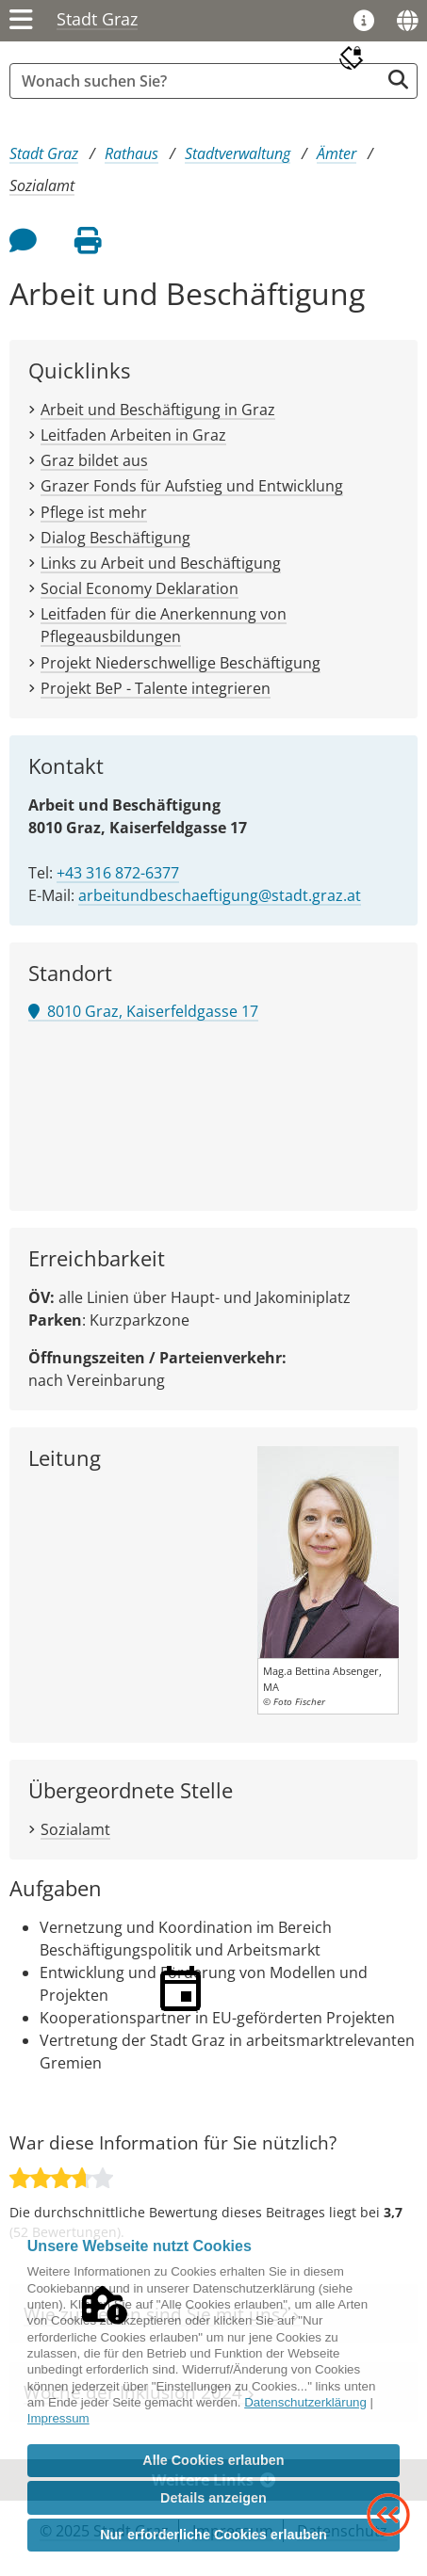  Describe the element at coordinates (105, 2304) in the screenshot. I see `school alert or warning notification` at that location.